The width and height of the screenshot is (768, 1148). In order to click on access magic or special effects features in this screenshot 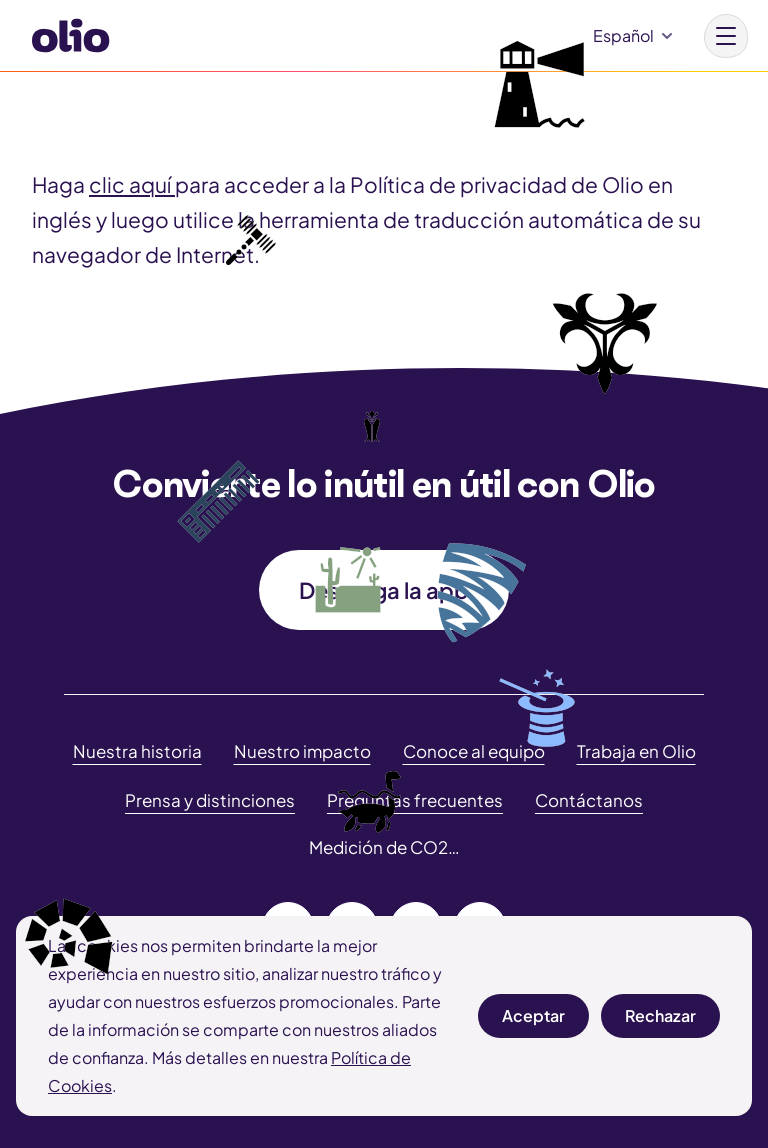, I will do `click(537, 708)`.